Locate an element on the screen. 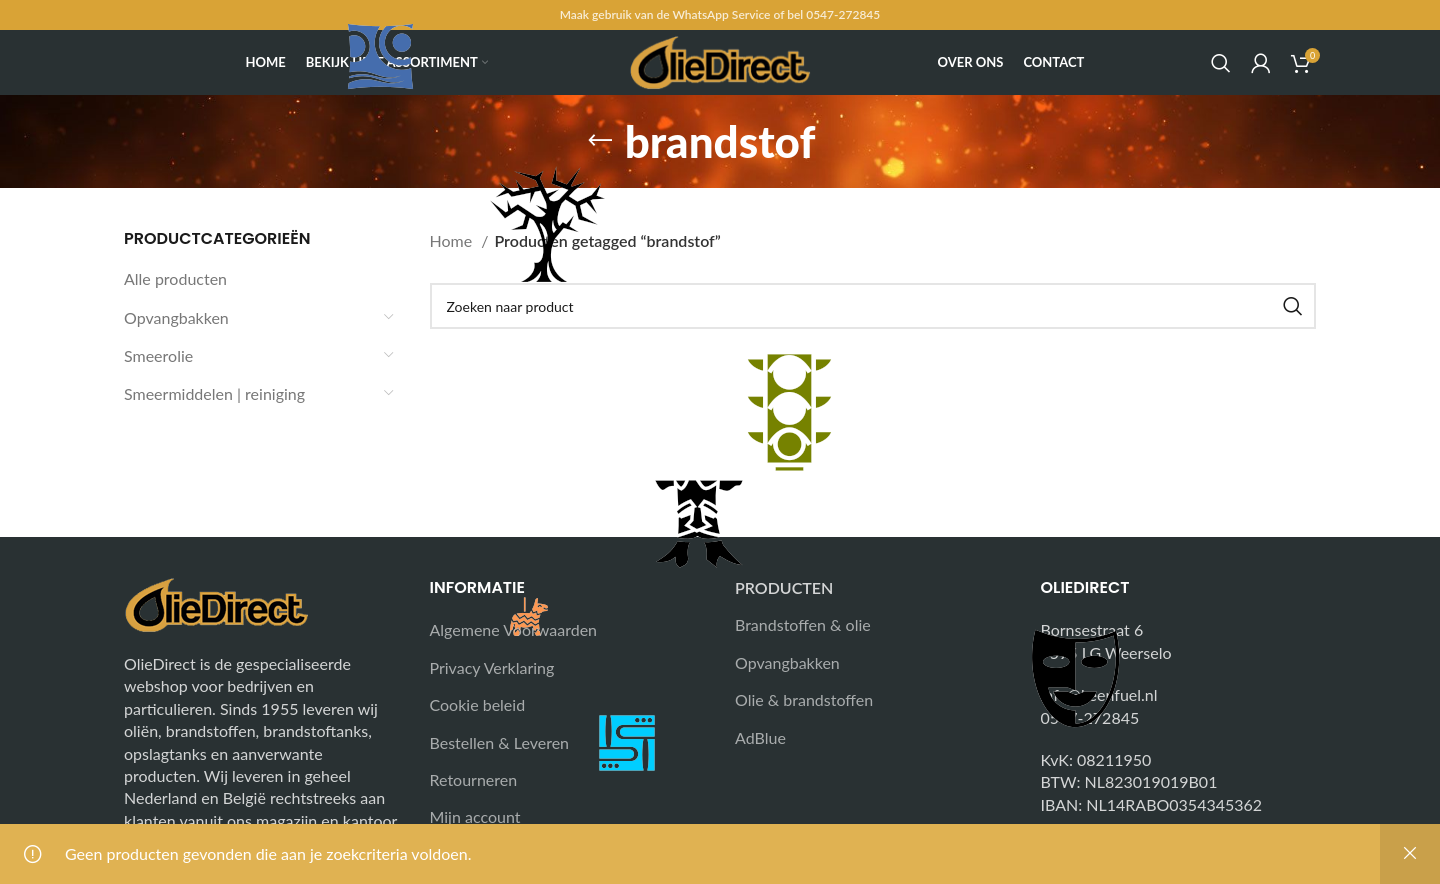 The image size is (1440, 884). party or celebration theme indicator is located at coordinates (529, 617).